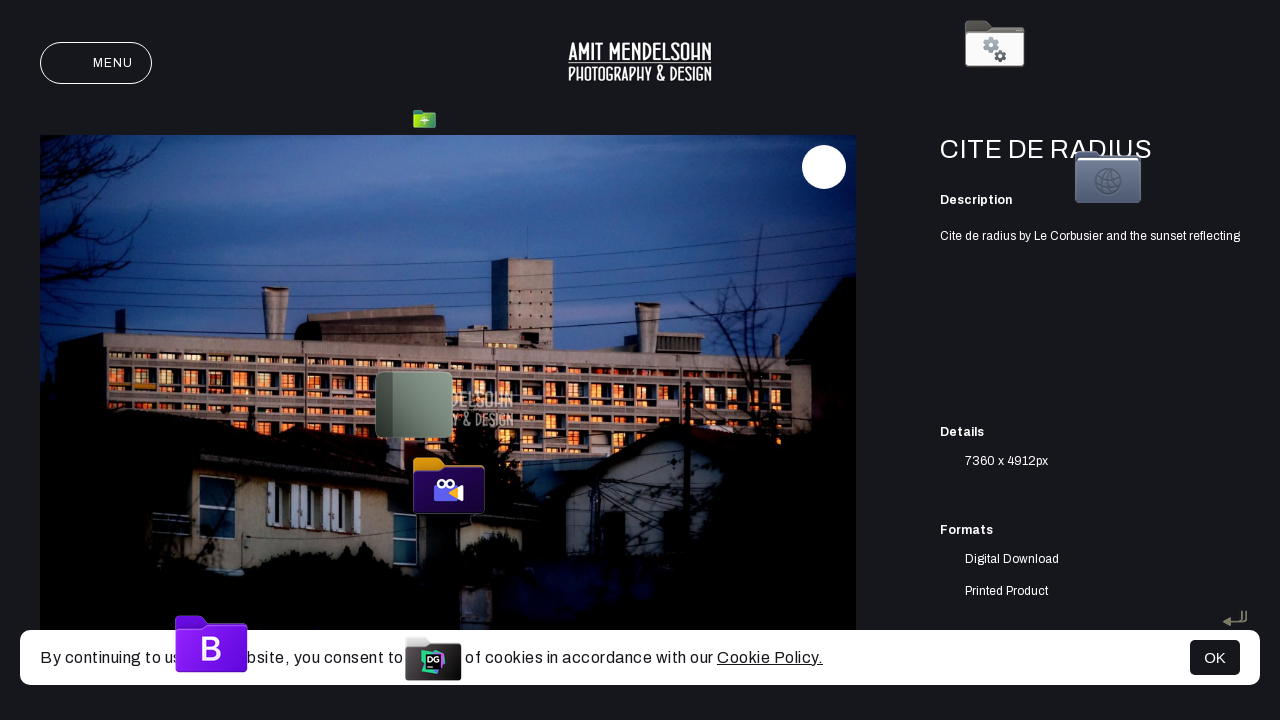 Image resolution: width=1280 pixels, height=720 pixels. I want to click on folder containing batch files or scripts, so click(994, 45).